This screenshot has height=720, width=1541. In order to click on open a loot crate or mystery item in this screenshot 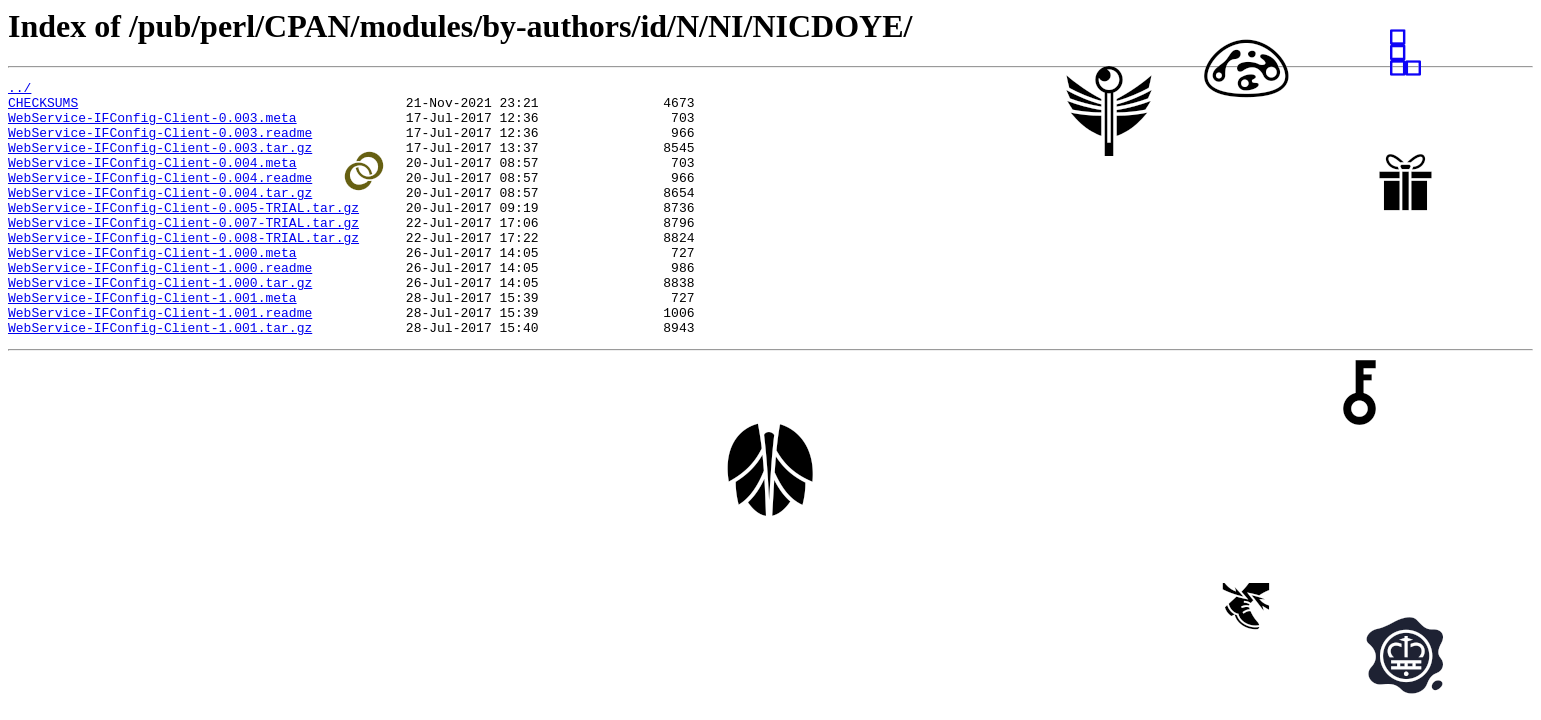, I will do `click(769, 469)`.